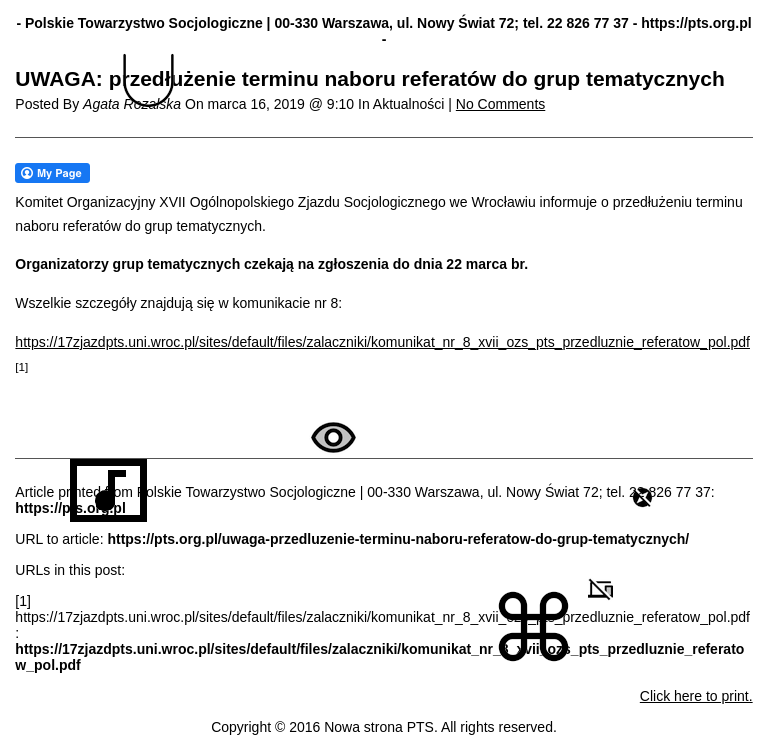  I want to click on play or browse music videos, so click(108, 490).